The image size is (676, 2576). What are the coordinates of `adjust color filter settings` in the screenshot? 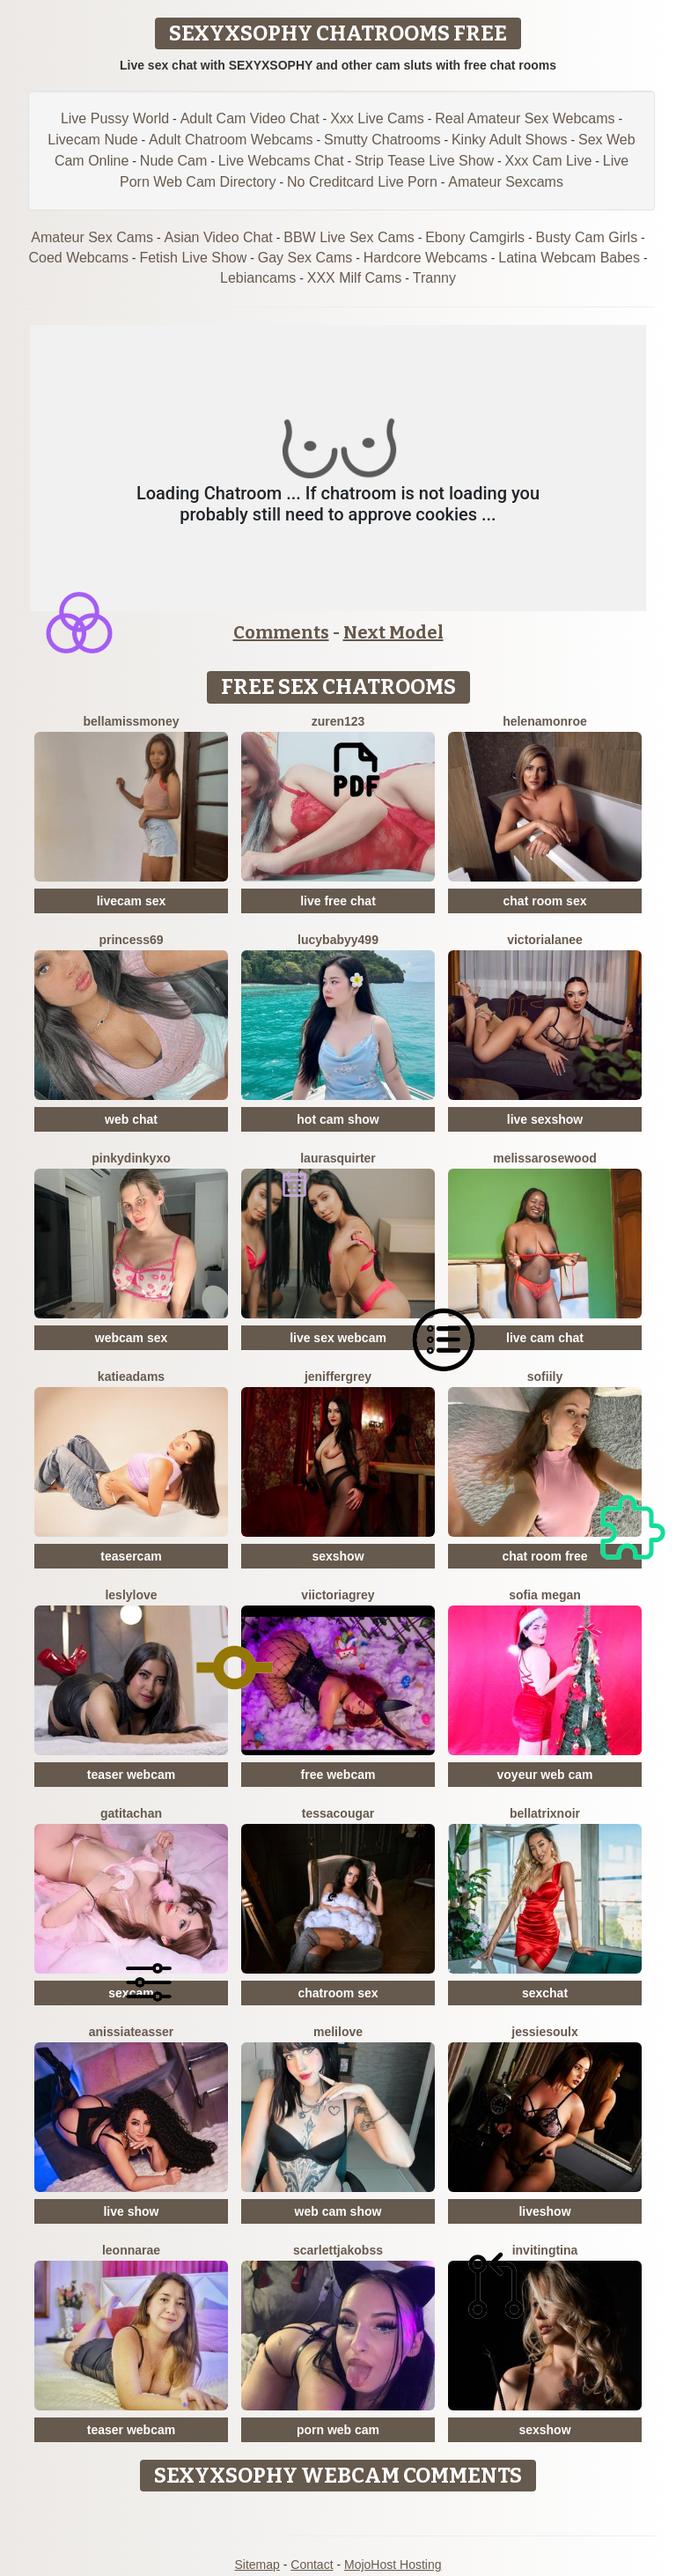 It's located at (79, 623).